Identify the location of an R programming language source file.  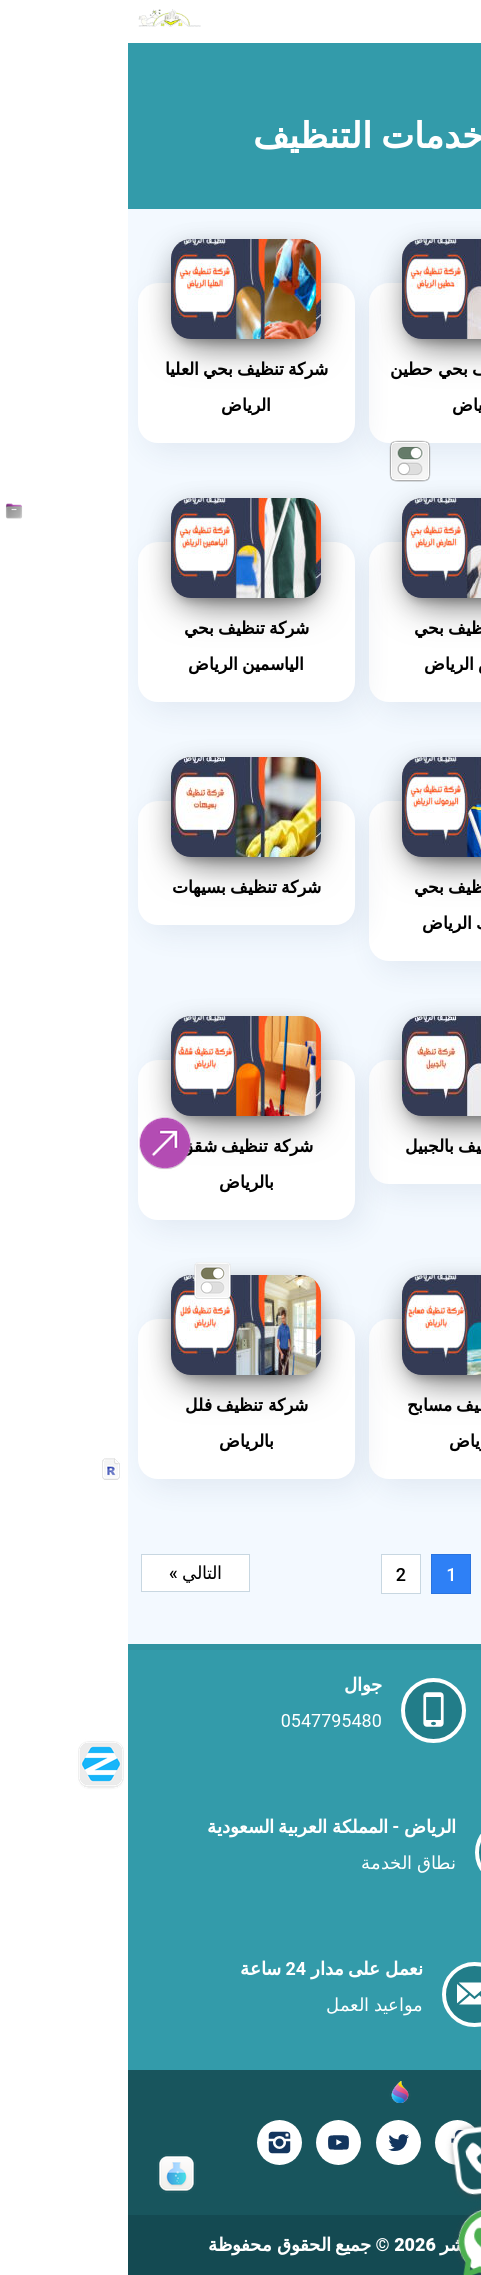
(111, 1469).